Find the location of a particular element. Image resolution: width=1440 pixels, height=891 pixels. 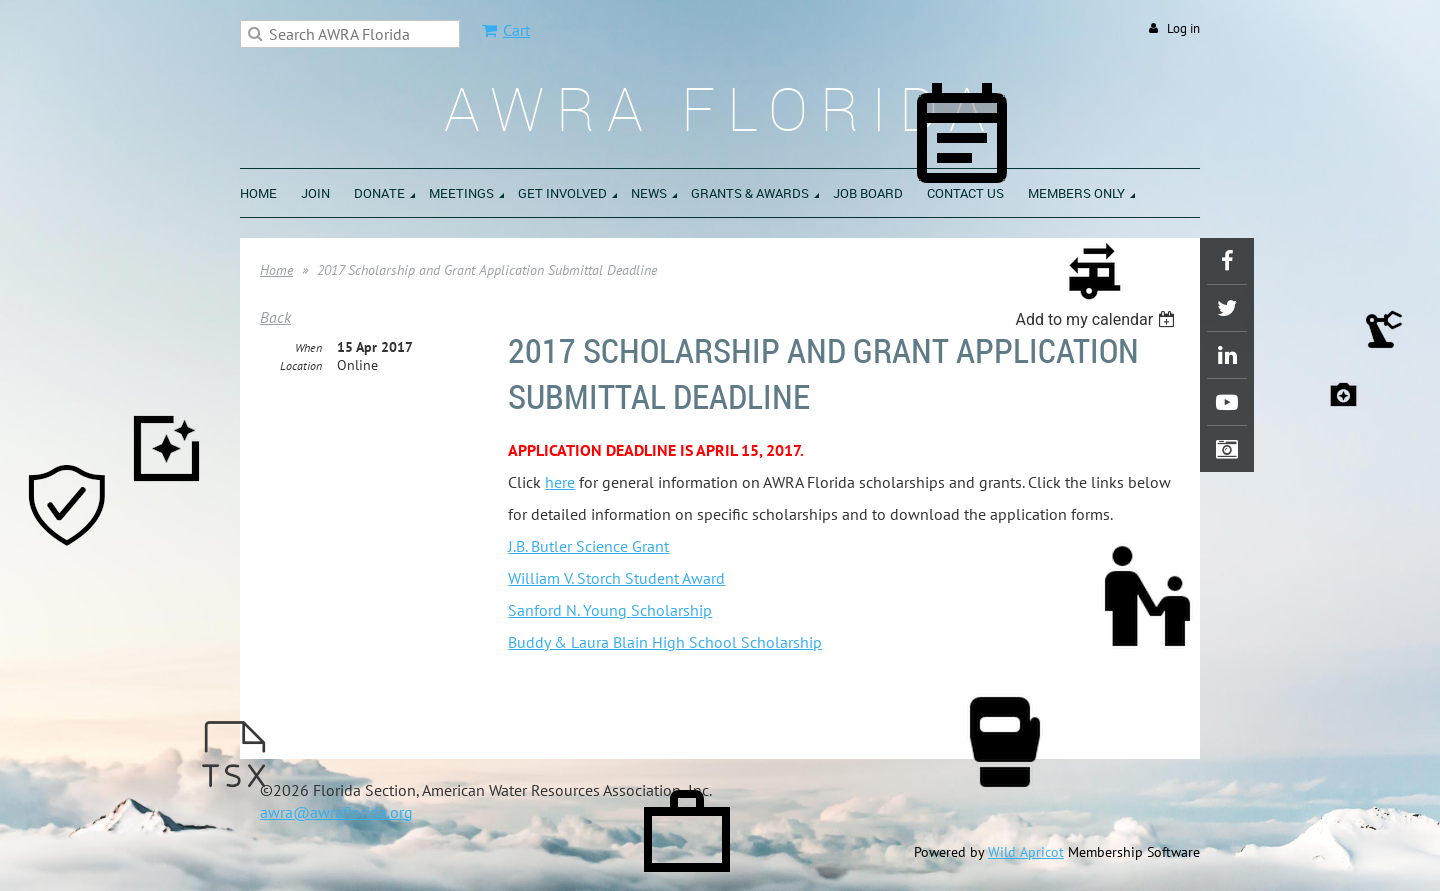

apply filters or effects to a photo is located at coordinates (166, 448).